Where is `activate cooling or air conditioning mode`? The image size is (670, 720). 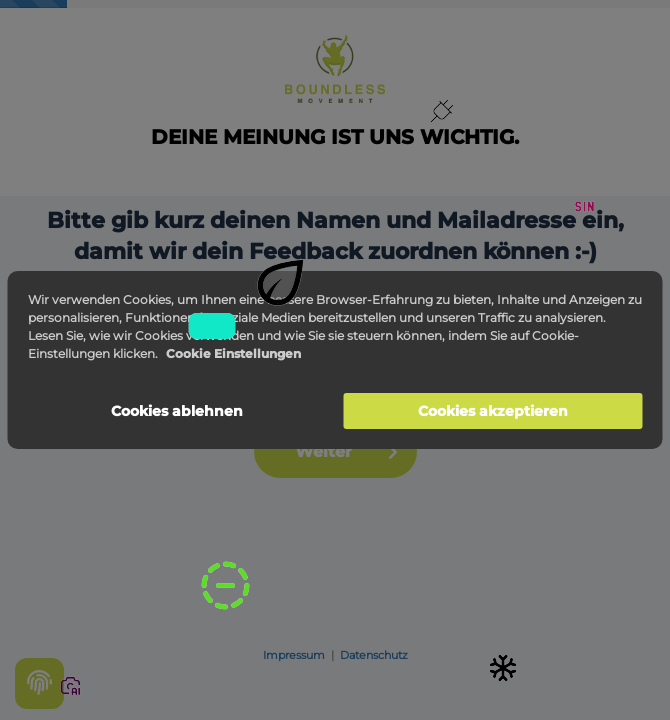 activate cooling or air conditioning mode is located at coordinates (503, 668).